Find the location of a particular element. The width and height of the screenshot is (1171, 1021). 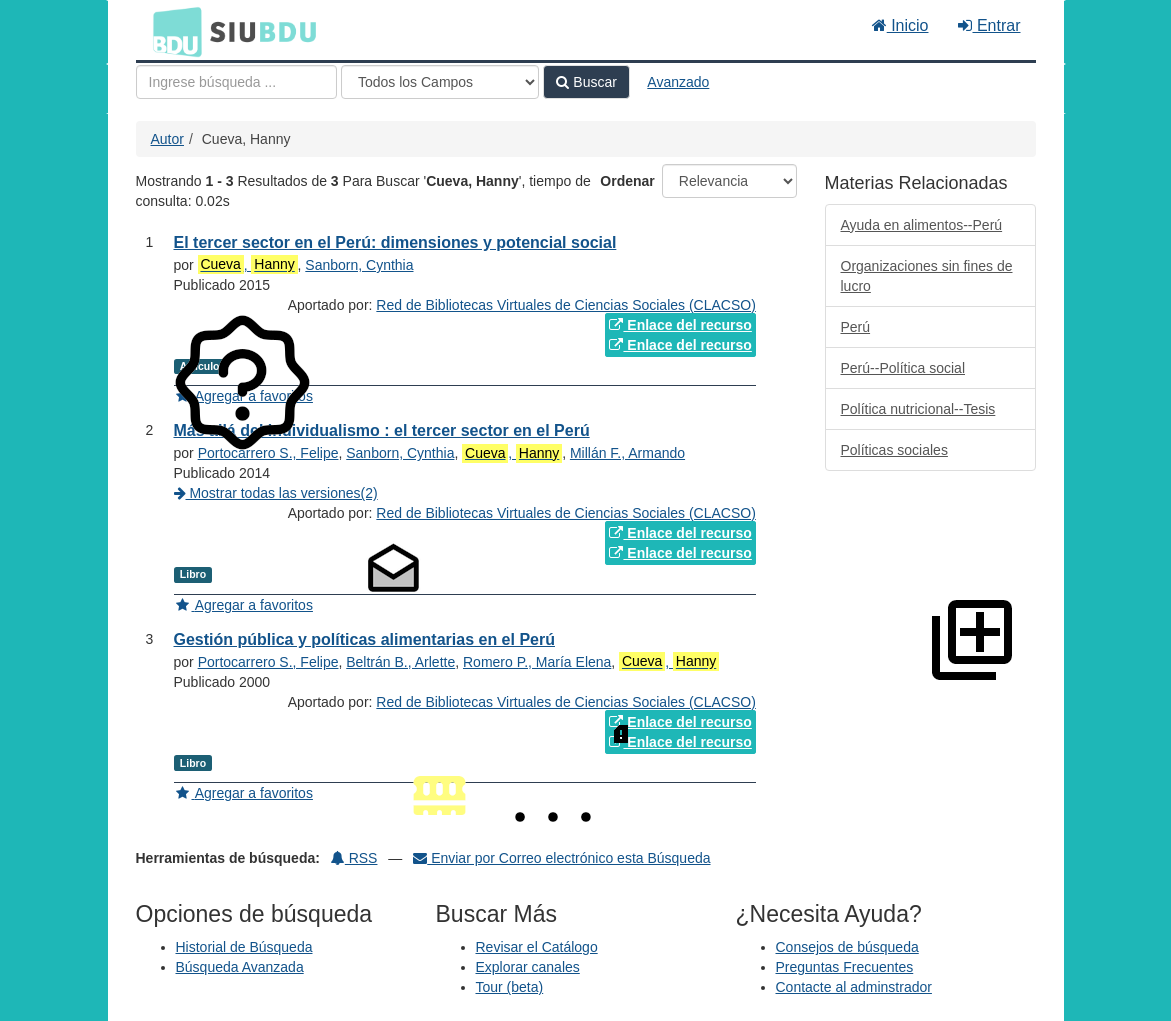

access help or FAQ section is located at coordinates (242, 382).